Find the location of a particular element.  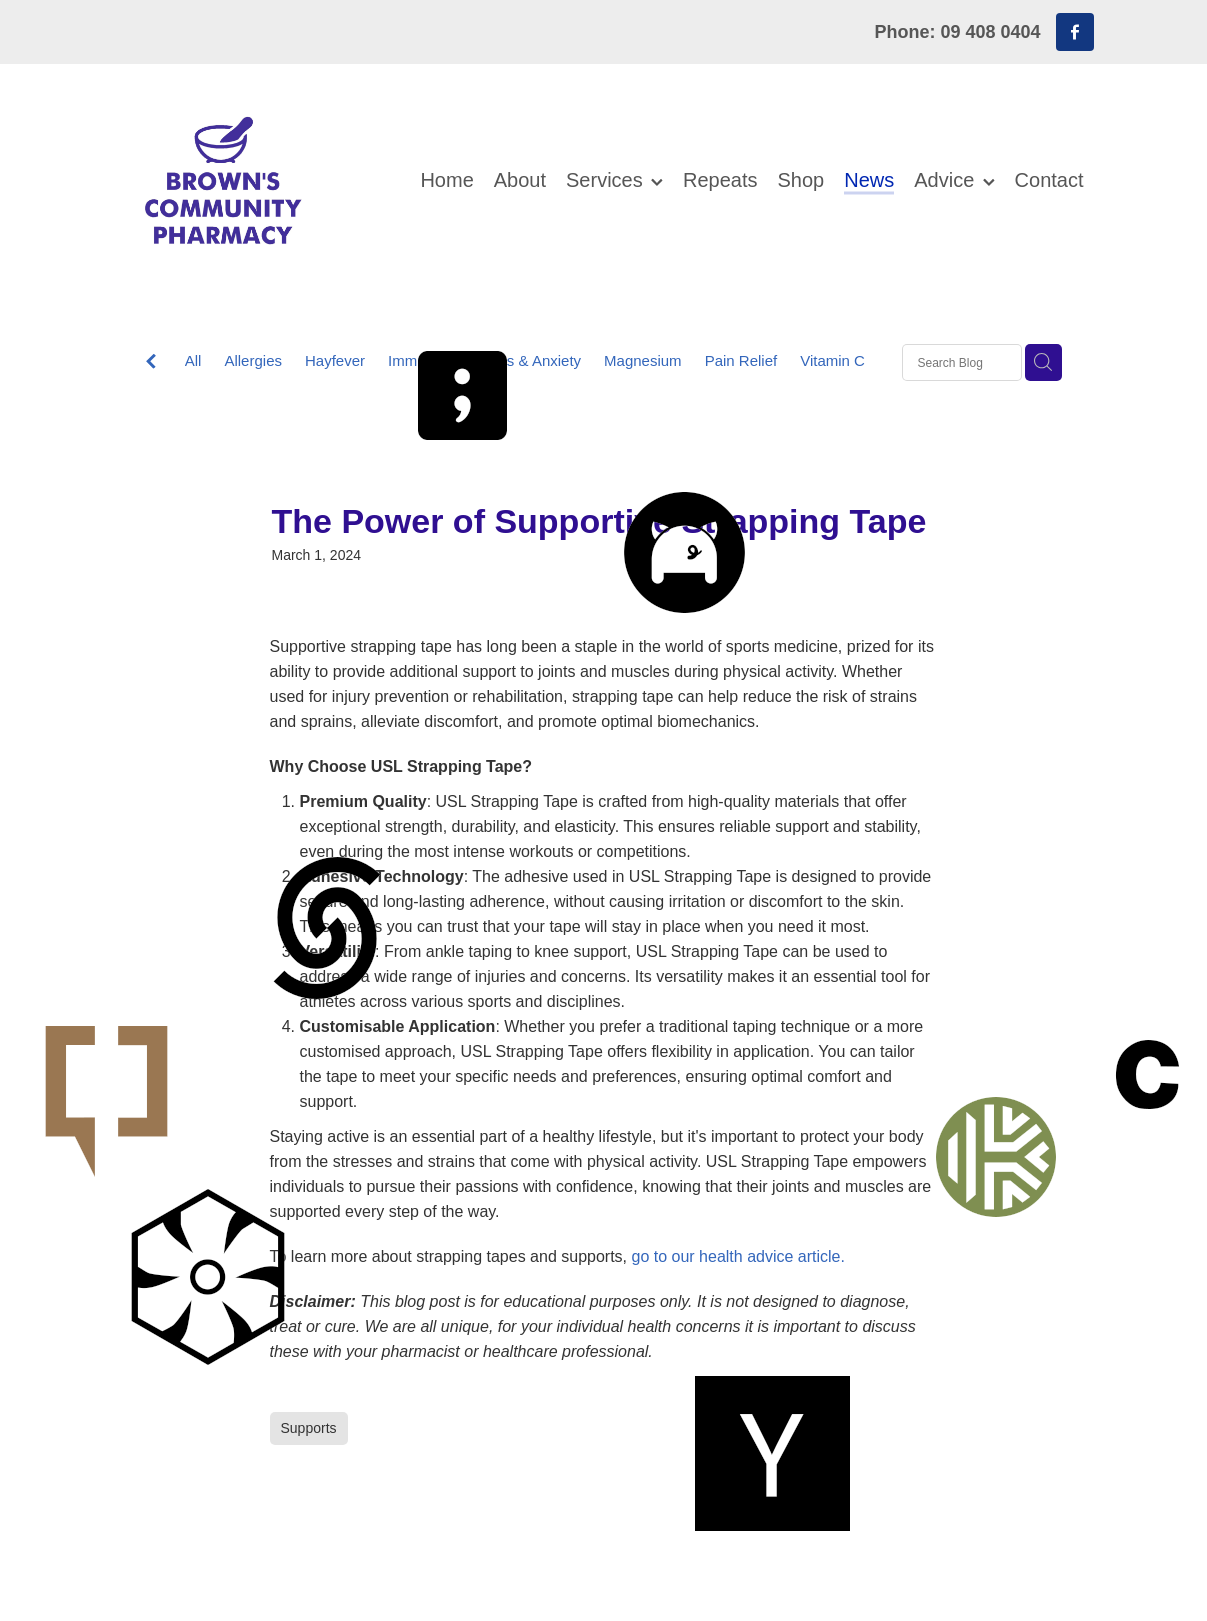

open tldraw whiteboard application is located at coordinates (462, 395).